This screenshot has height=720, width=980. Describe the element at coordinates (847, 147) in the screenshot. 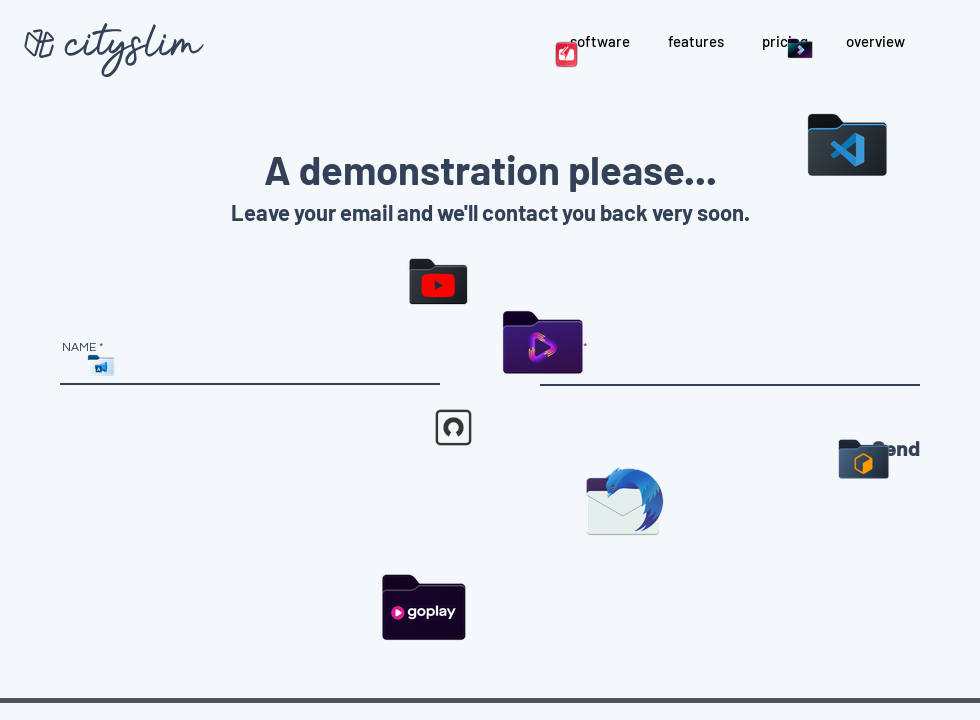

I see `open folder containing visual studio code projects` at that location.